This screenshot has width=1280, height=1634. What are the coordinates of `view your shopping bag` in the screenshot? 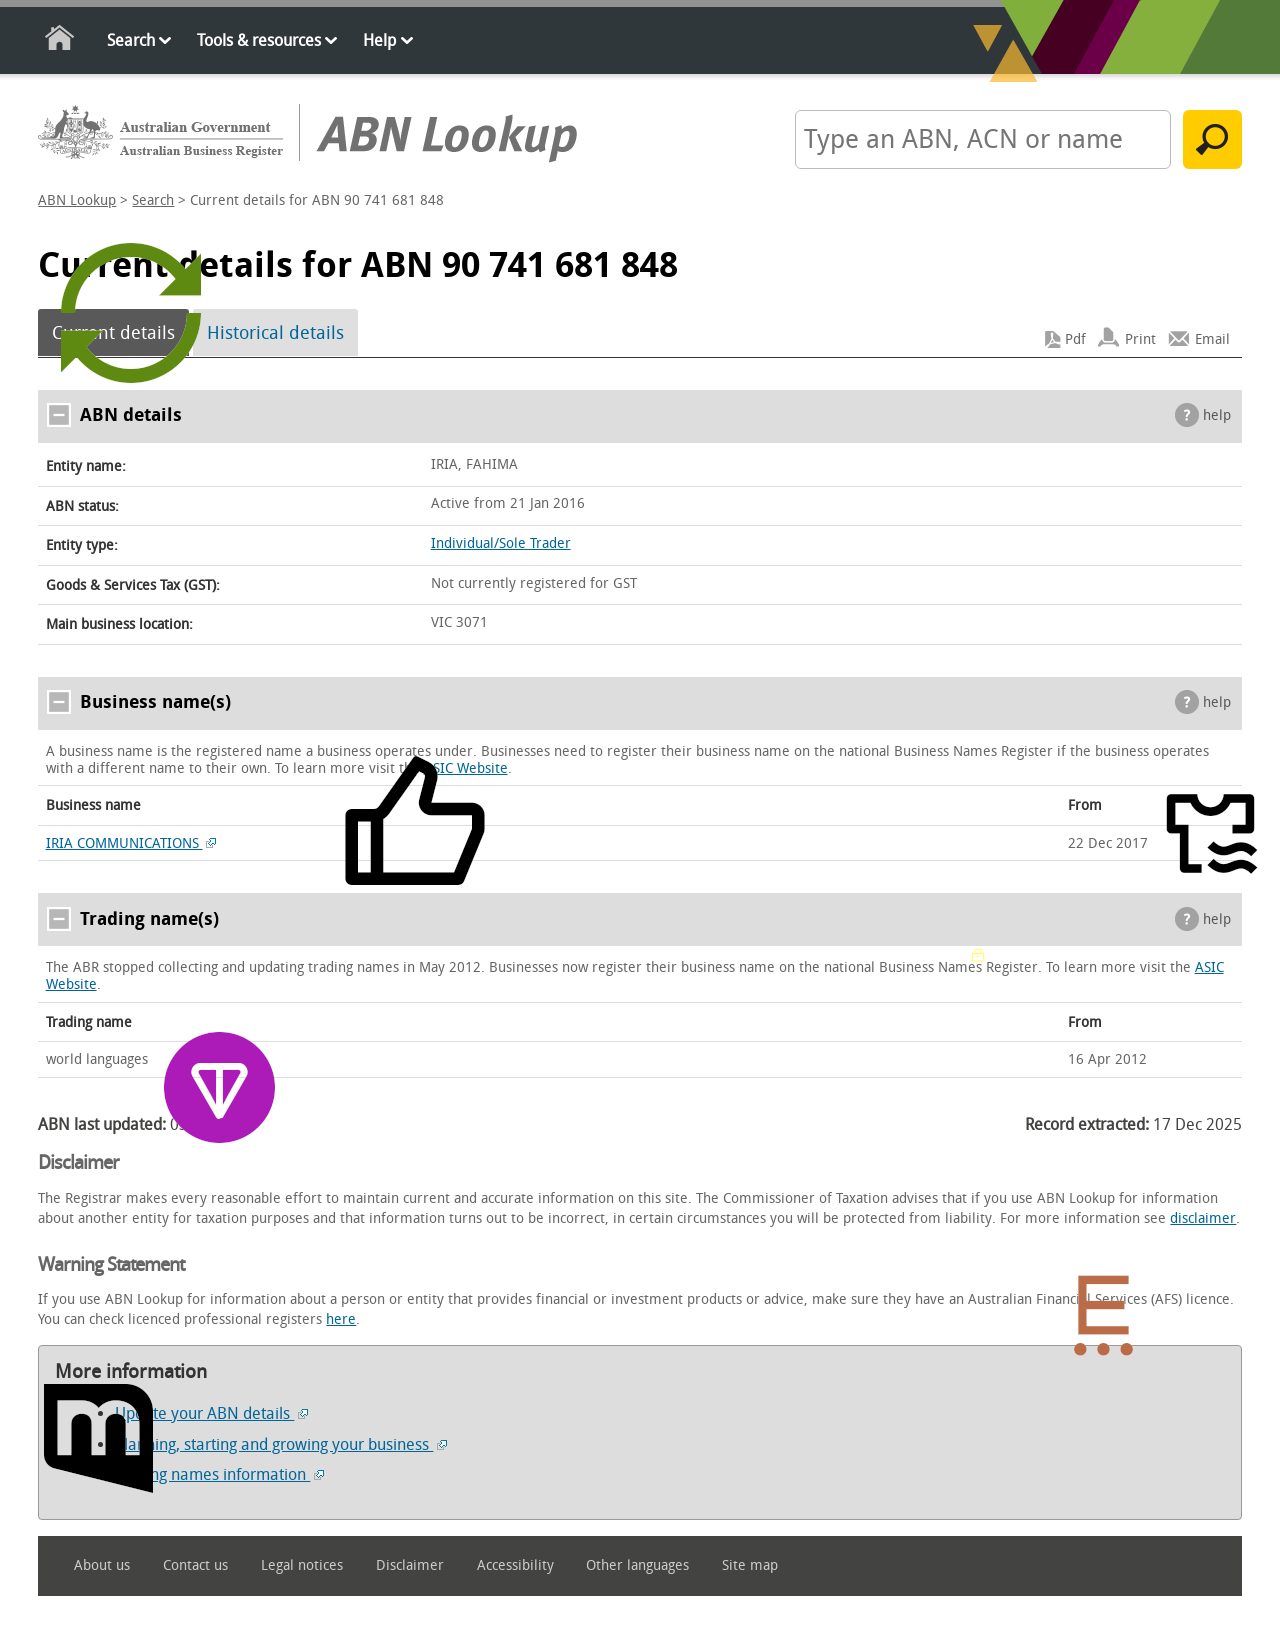 It's located at (978, 955).